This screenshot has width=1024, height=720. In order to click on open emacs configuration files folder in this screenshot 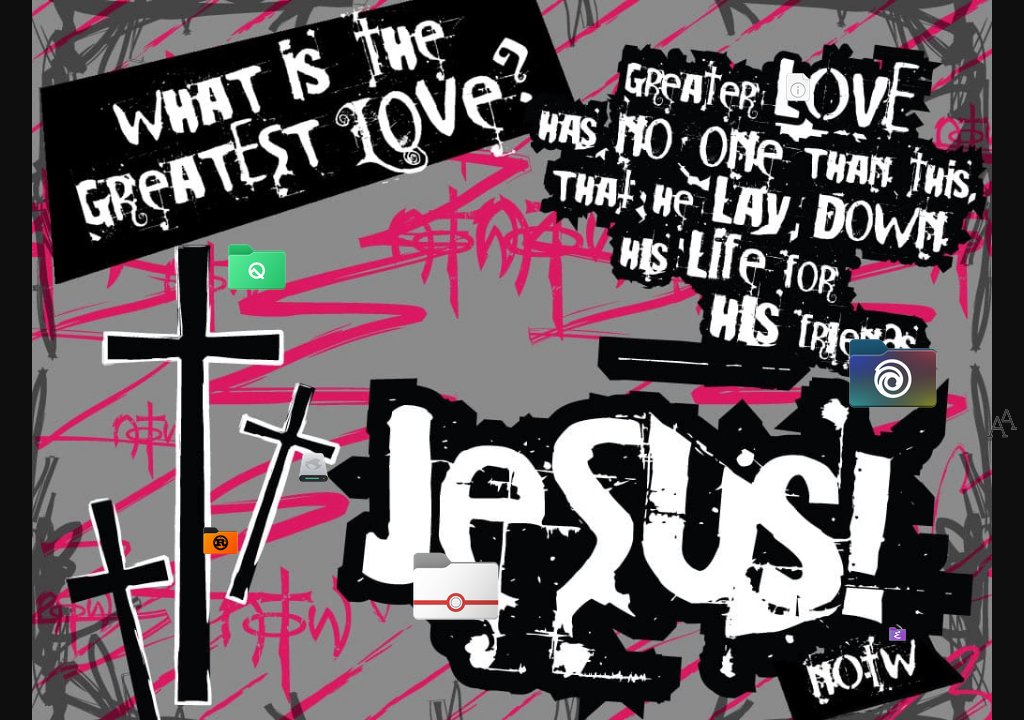, I will do `click(897, 634)`.